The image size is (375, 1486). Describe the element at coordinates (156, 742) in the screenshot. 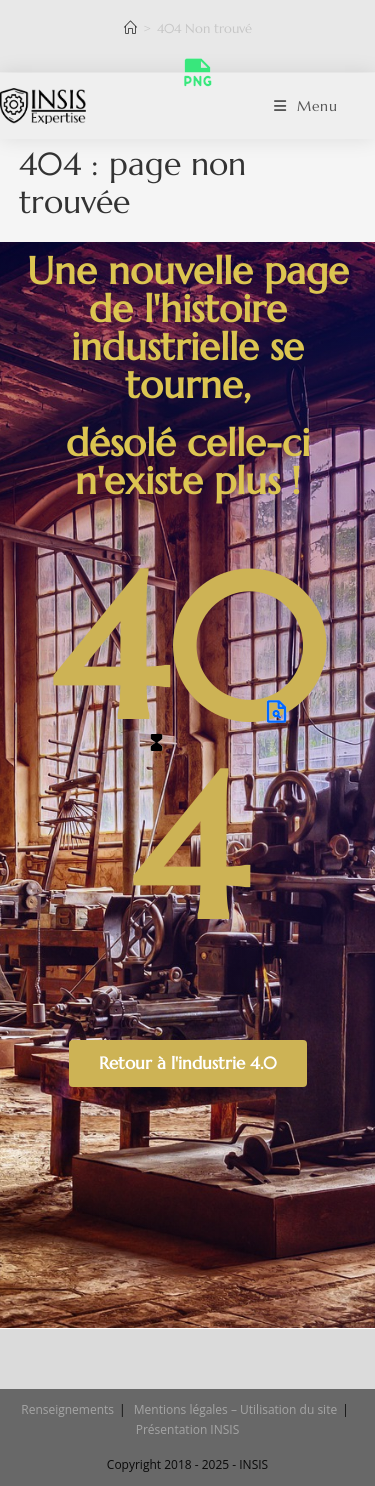

I see `indicates loading or processing in progress` at that location.